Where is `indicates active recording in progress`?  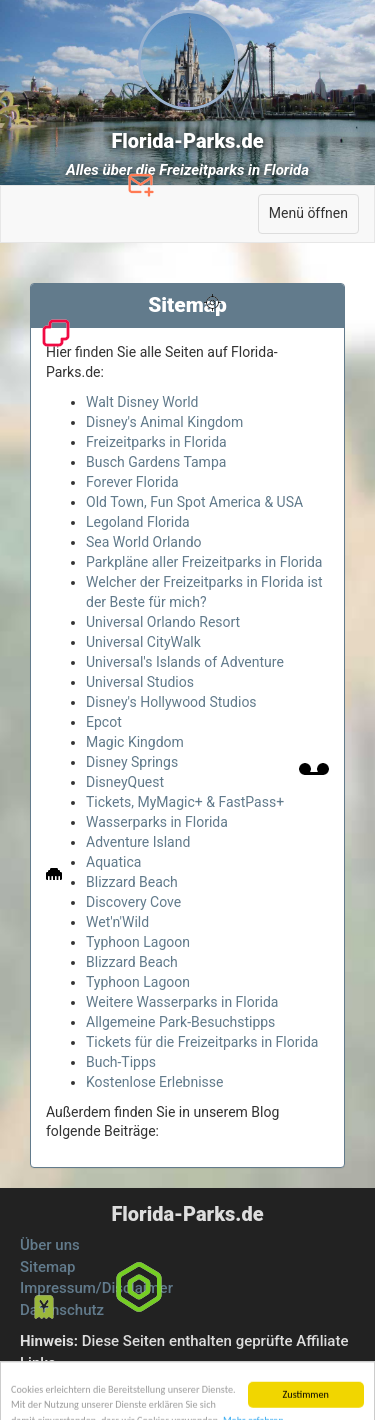
indicates active recording in progress is located at coordinates (314, 769).